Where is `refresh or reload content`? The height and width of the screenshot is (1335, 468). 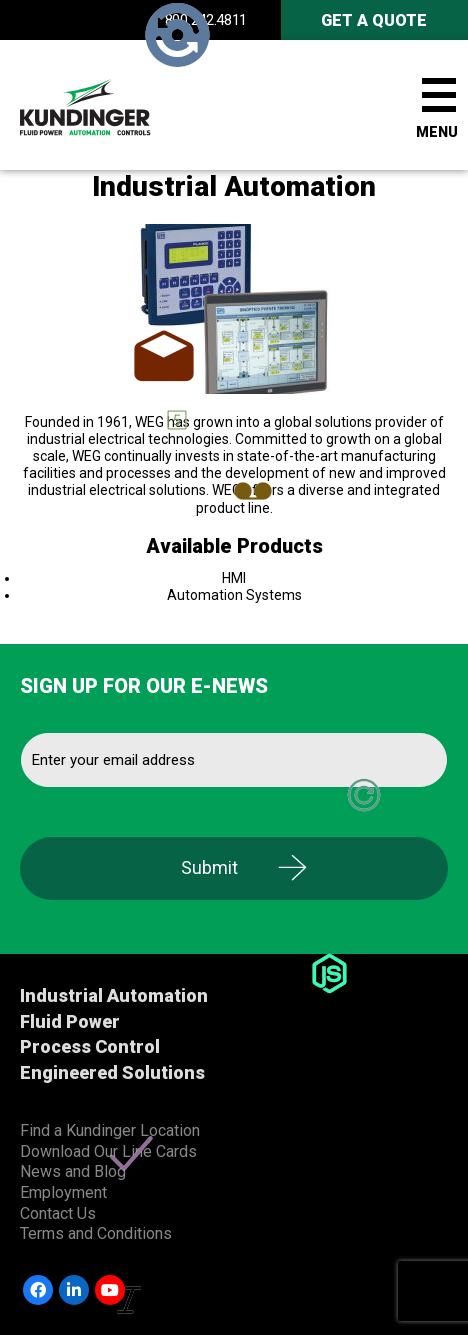 refresh or reload content is located at coordinates (364, 795).